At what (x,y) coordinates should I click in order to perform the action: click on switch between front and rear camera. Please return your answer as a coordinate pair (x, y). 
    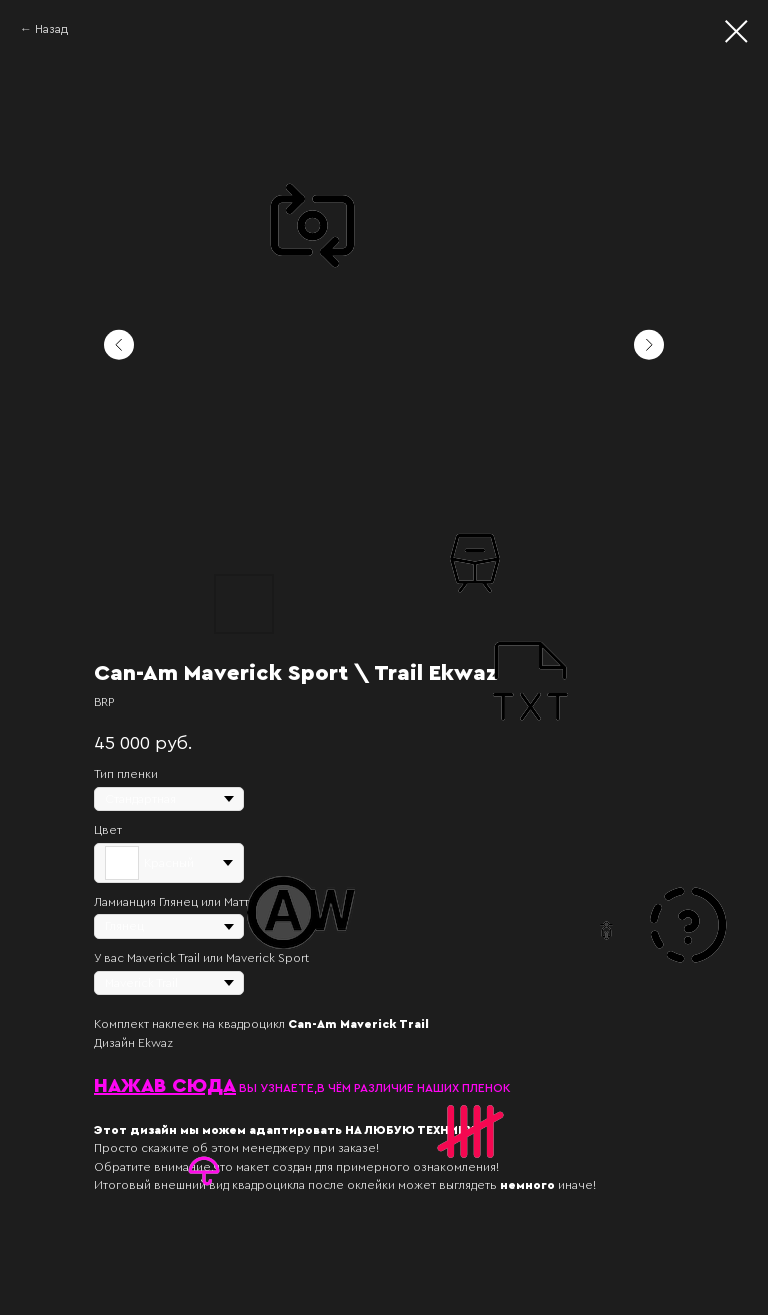
    Looking at the image, I should click on (312, 225).